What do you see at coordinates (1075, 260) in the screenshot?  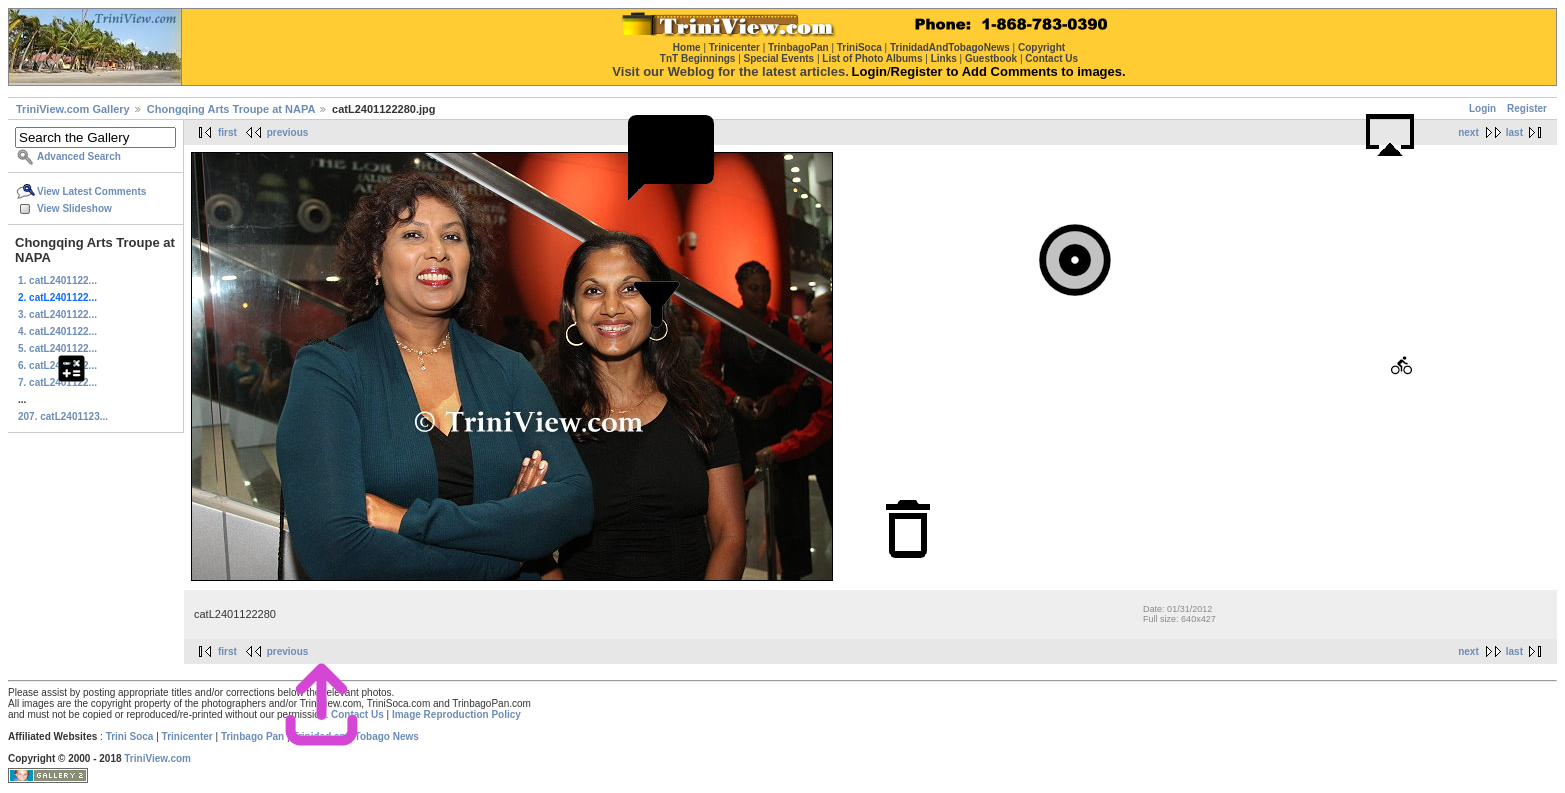 I see `browse music albums` at bounding box center [1075, 260].